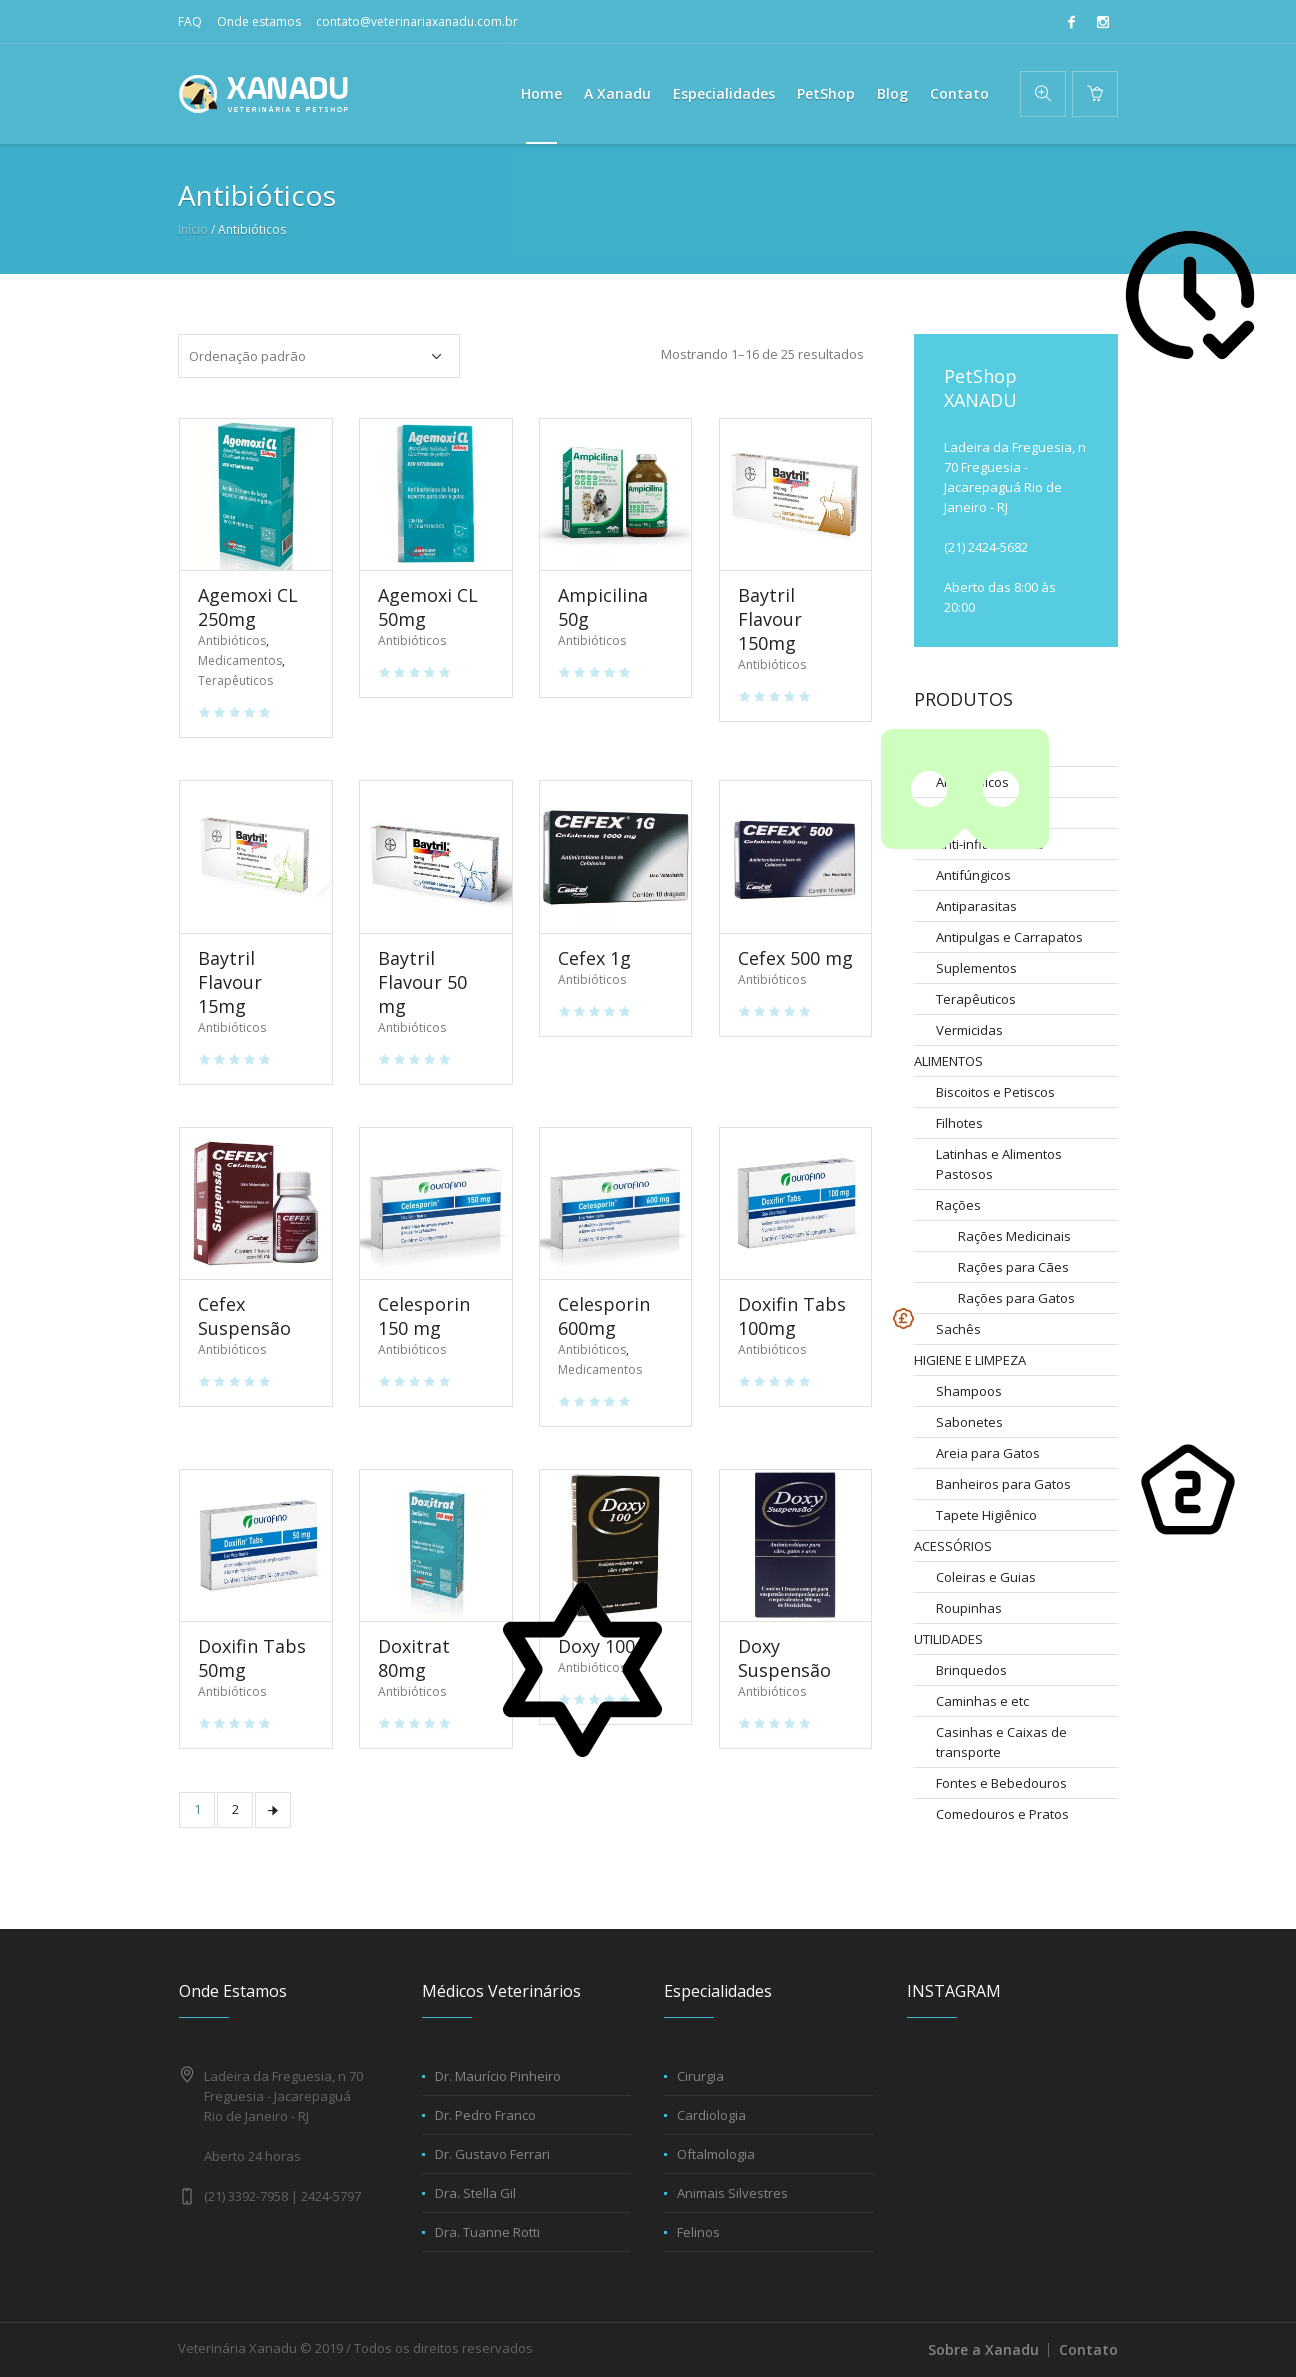 This screenshot has width=1296, height=2377. What do you see at coordinates (1190, 295) in the screenshot?
I see `task or event completed on time` at bounding box center [1190, 295].